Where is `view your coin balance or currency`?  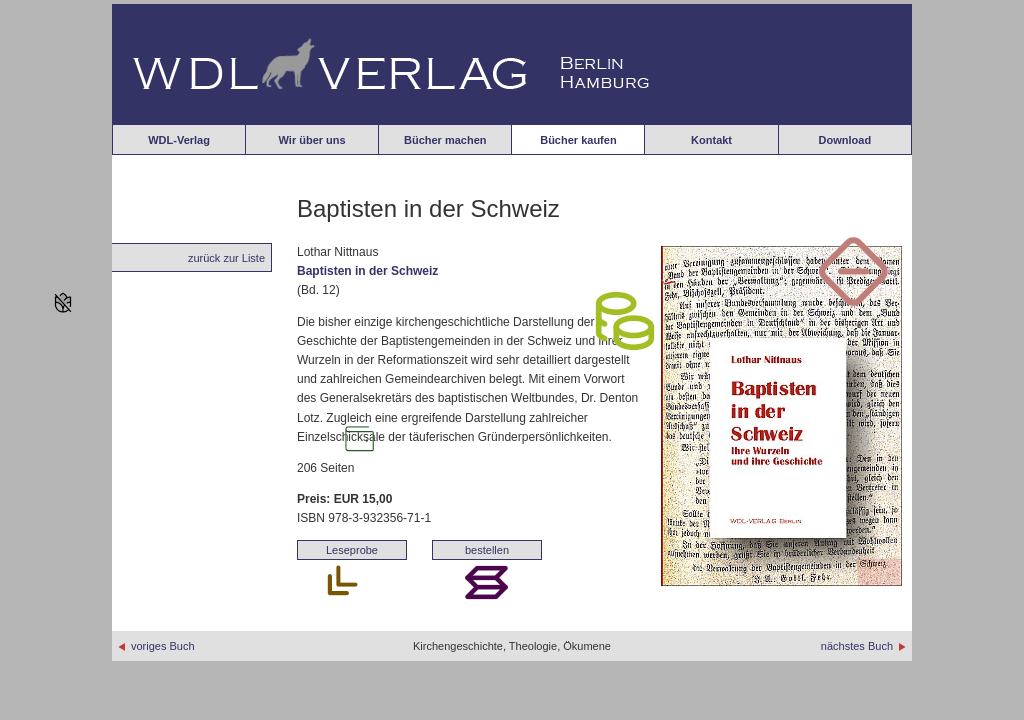 view your coin balance or currency is located at coordinates (625, 321).